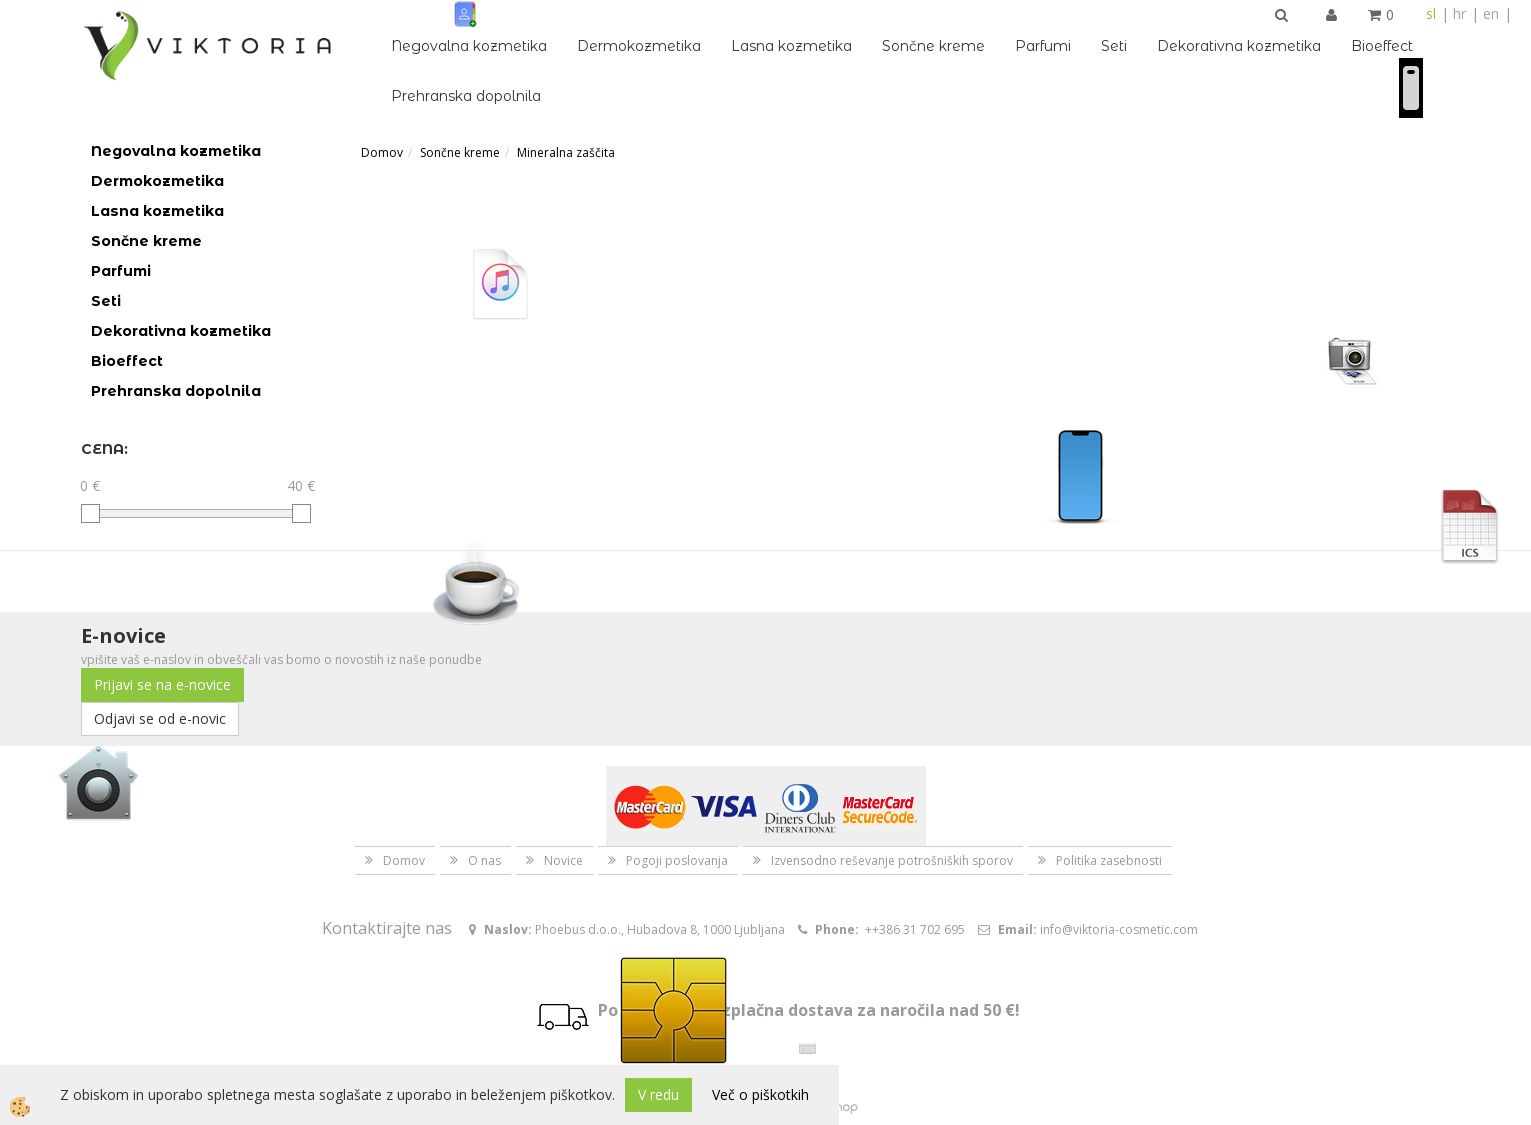 Image resolution: width=1531 pixels, height=1125 pixels. I want to click on smart card or security token management, so click(673, 1010).